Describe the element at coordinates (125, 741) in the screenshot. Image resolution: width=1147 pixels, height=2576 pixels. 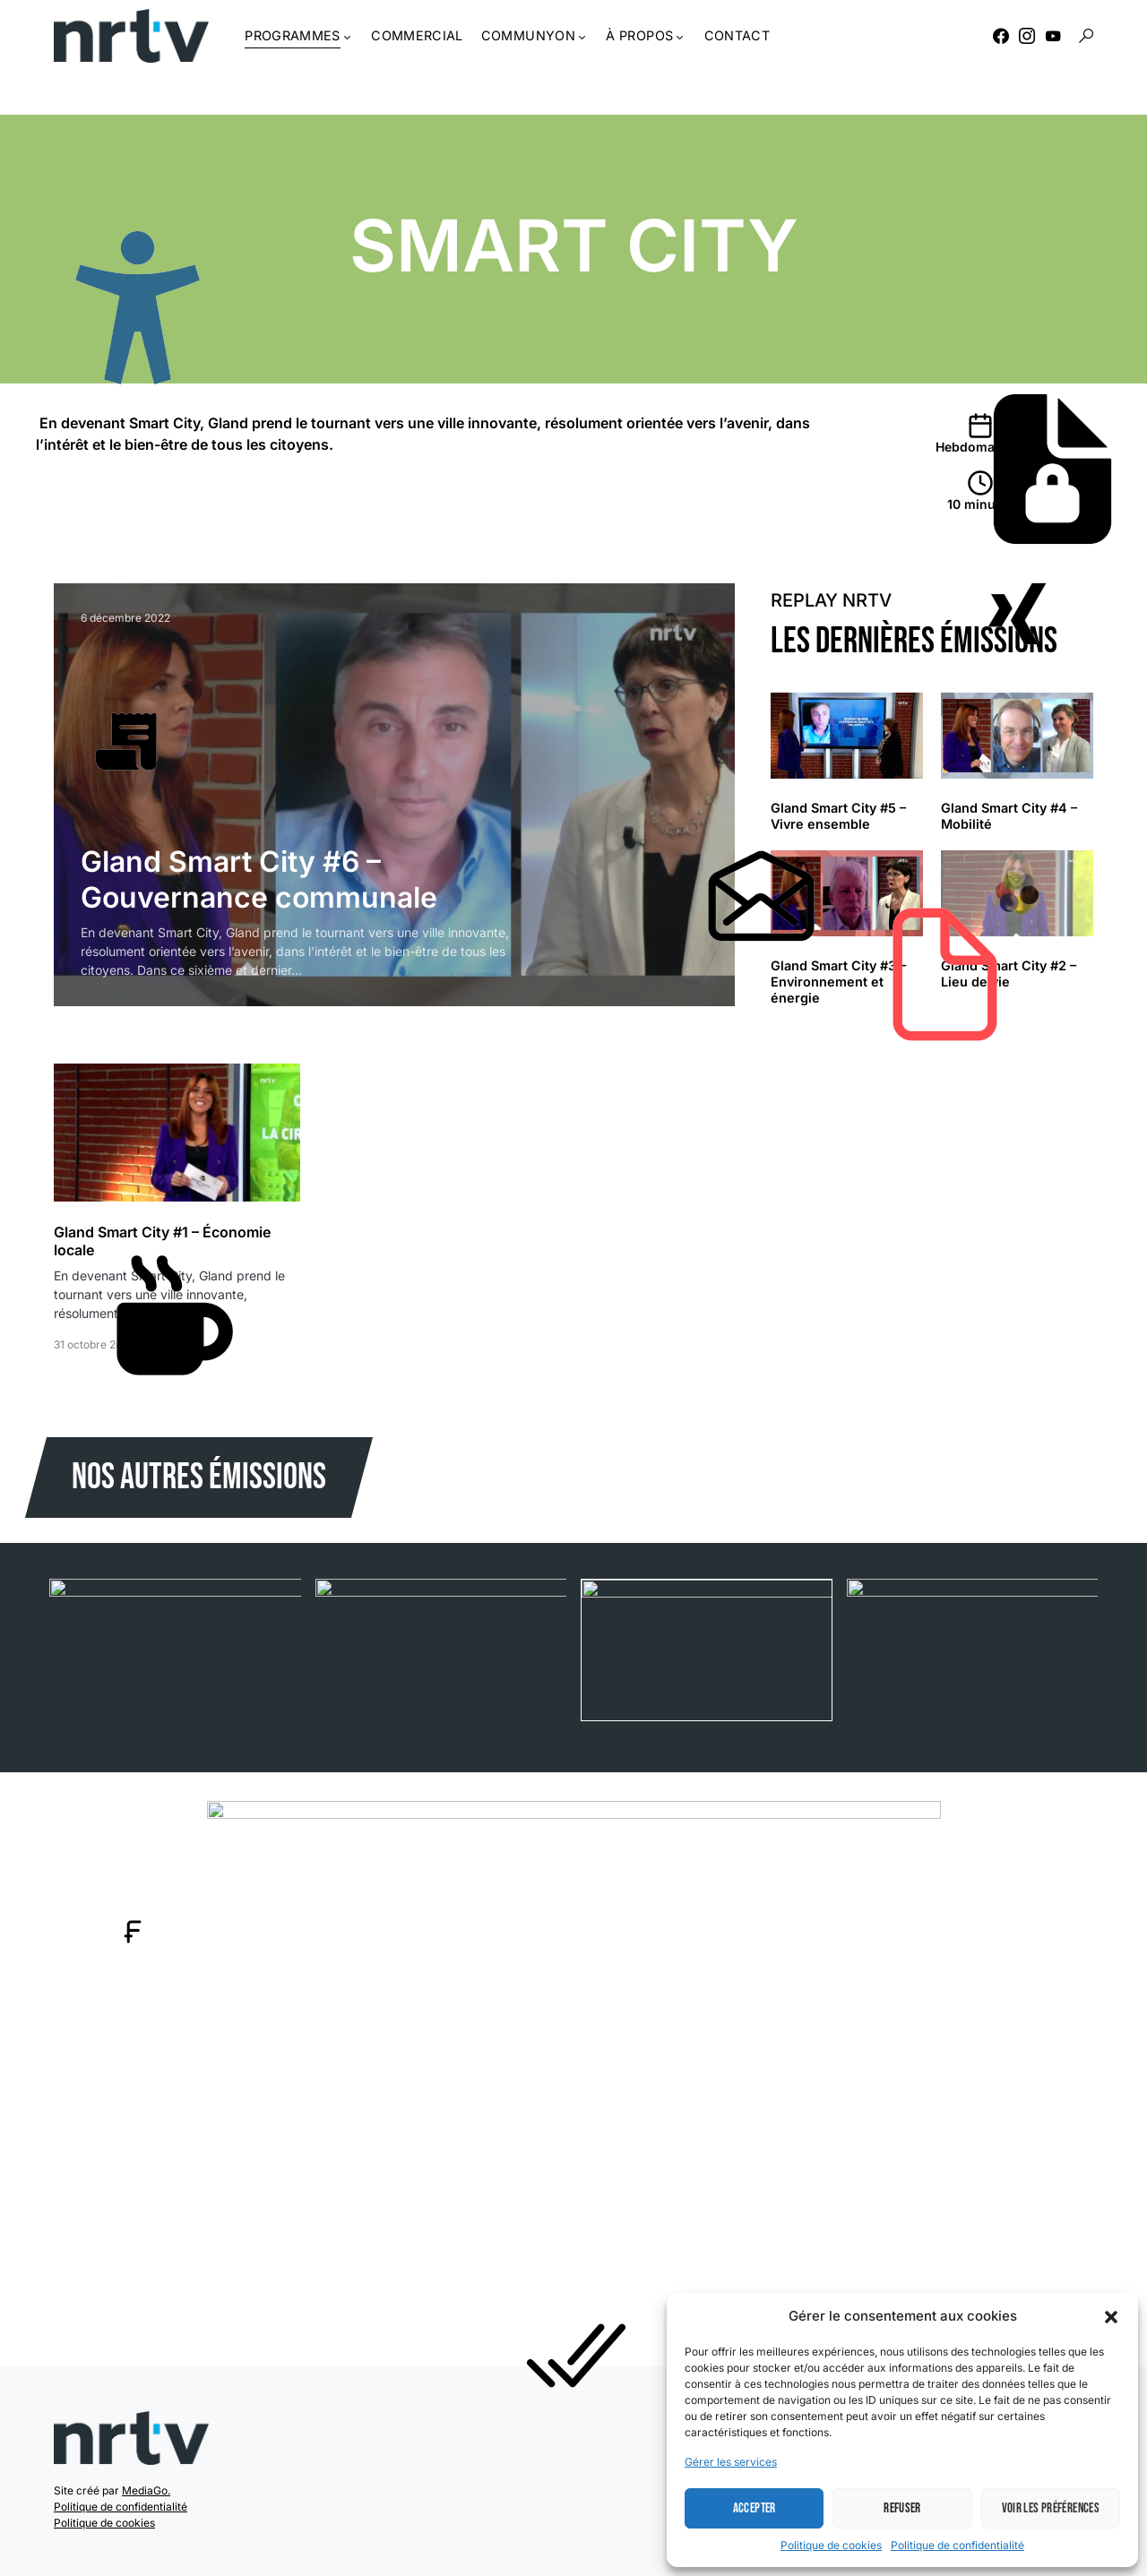
I see `view purchase receipt or transaction history` at that location.